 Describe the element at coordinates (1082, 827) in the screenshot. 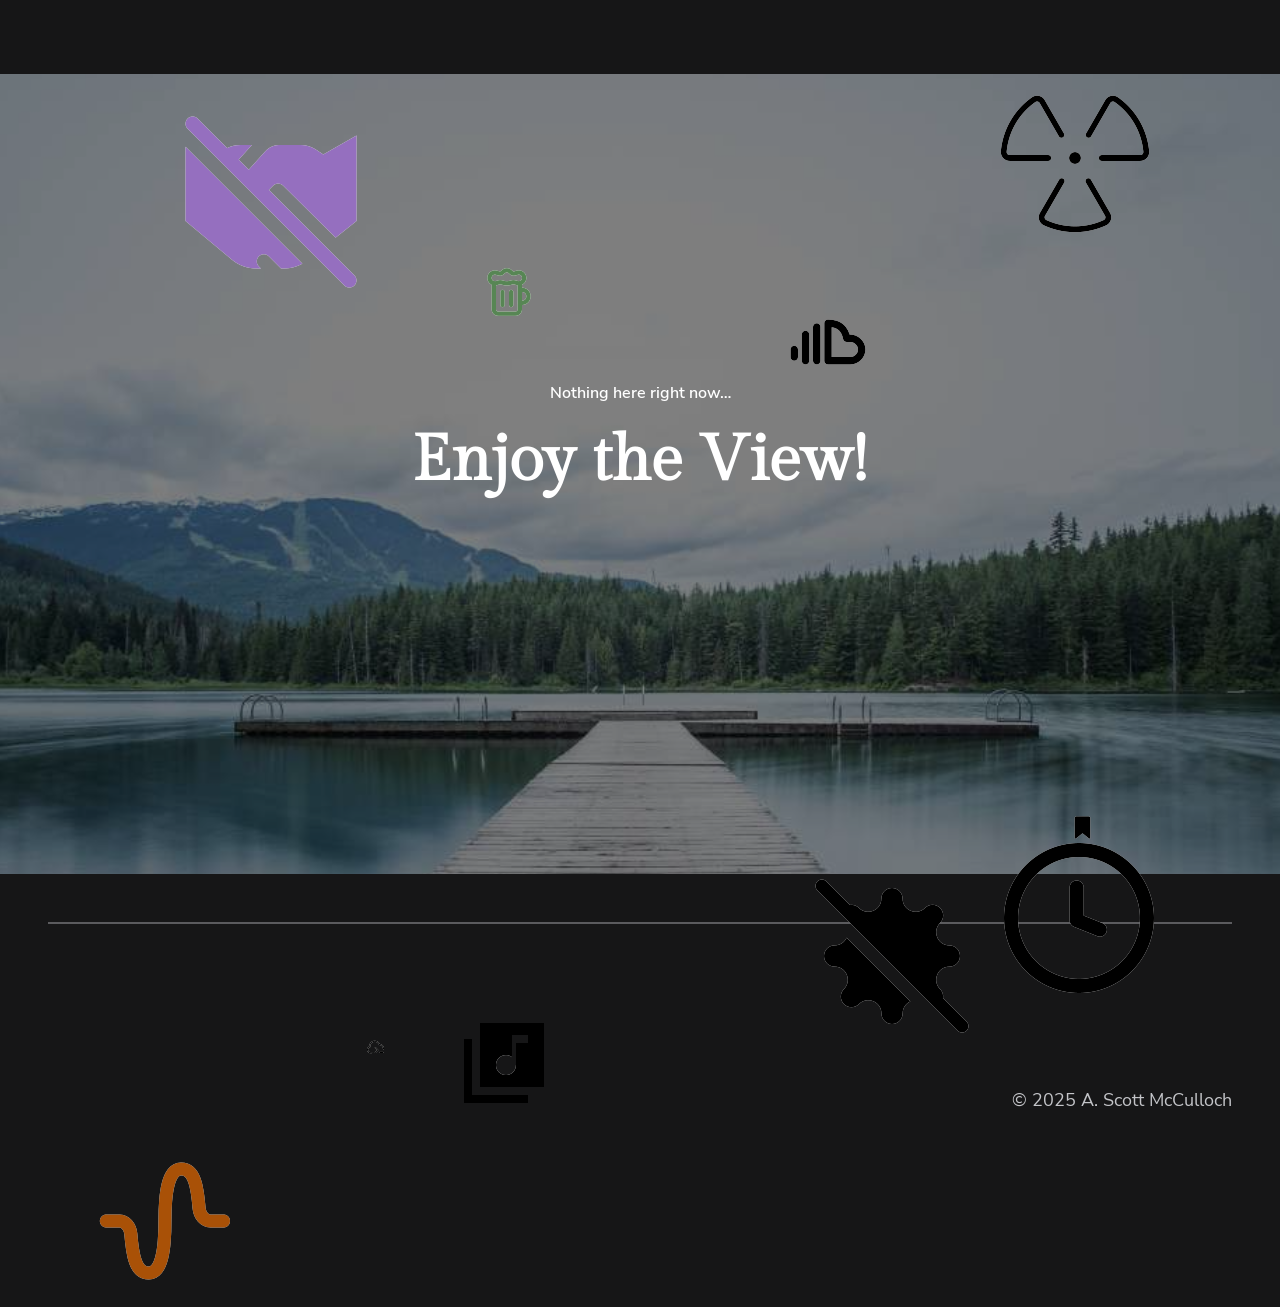

I see `indicates a saved or bookmarked item` at that location.